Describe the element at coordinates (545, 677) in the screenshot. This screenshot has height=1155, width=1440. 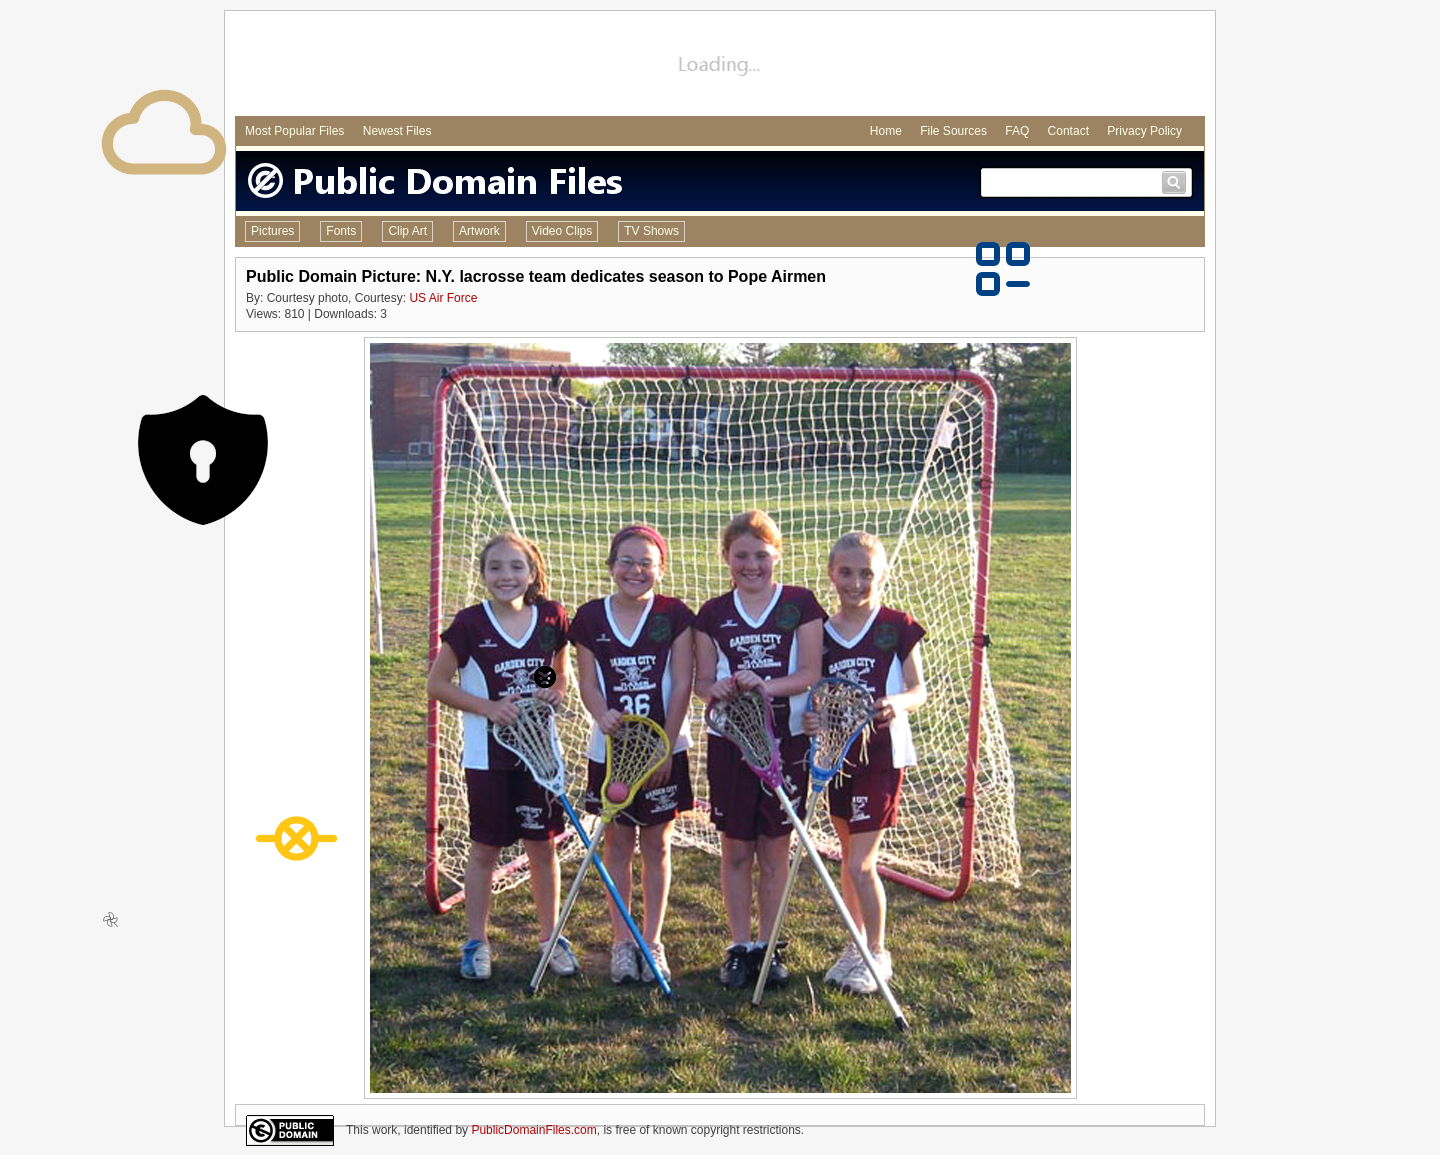
I see `indicate angry or frustrated reaction` at that location.